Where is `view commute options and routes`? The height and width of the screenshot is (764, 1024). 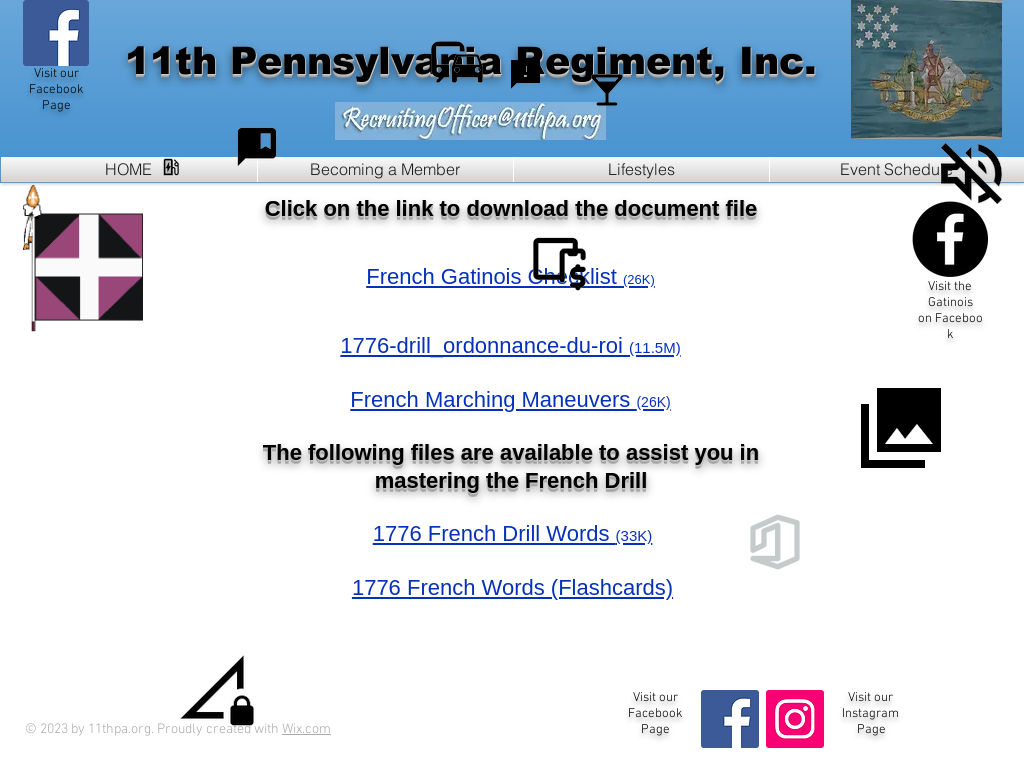
view commute options and routes is located at coordinates (457, 62).